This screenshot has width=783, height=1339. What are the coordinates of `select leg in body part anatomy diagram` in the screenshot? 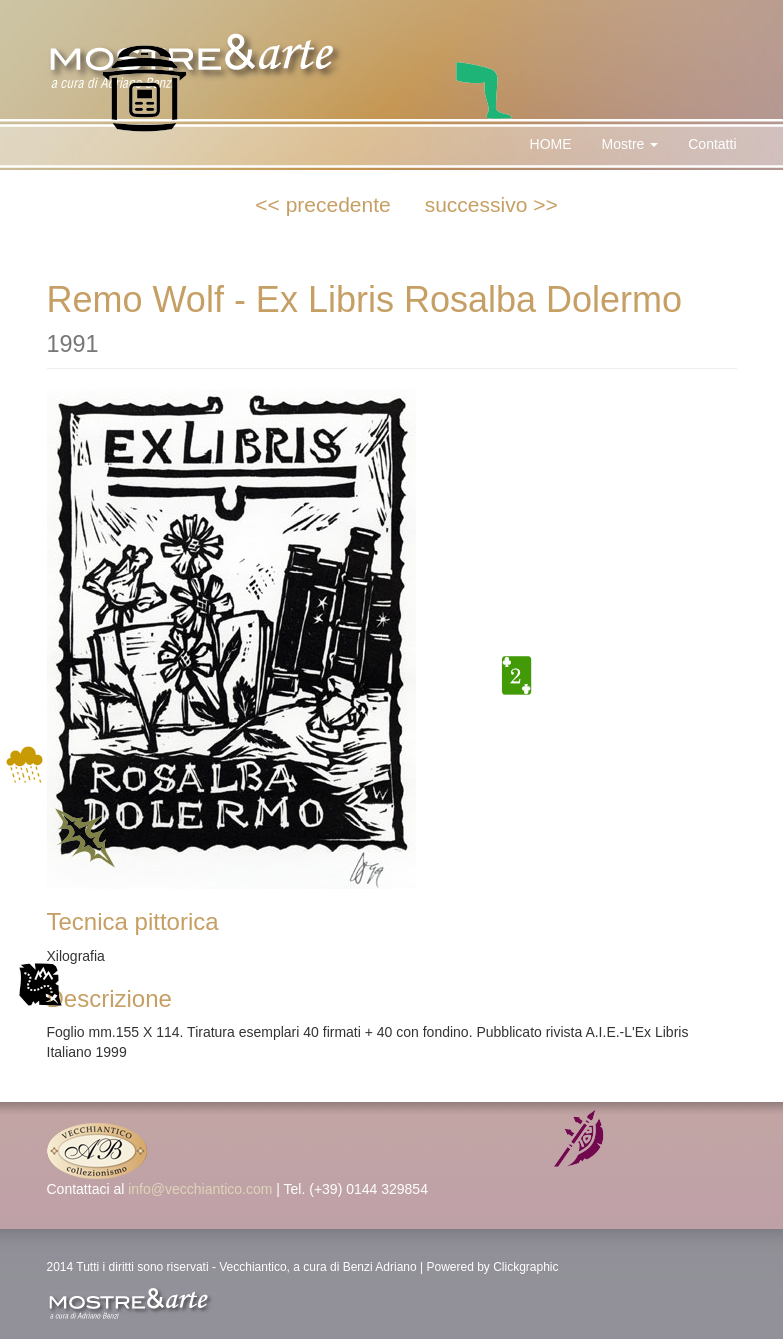 It's located at (484, 90).